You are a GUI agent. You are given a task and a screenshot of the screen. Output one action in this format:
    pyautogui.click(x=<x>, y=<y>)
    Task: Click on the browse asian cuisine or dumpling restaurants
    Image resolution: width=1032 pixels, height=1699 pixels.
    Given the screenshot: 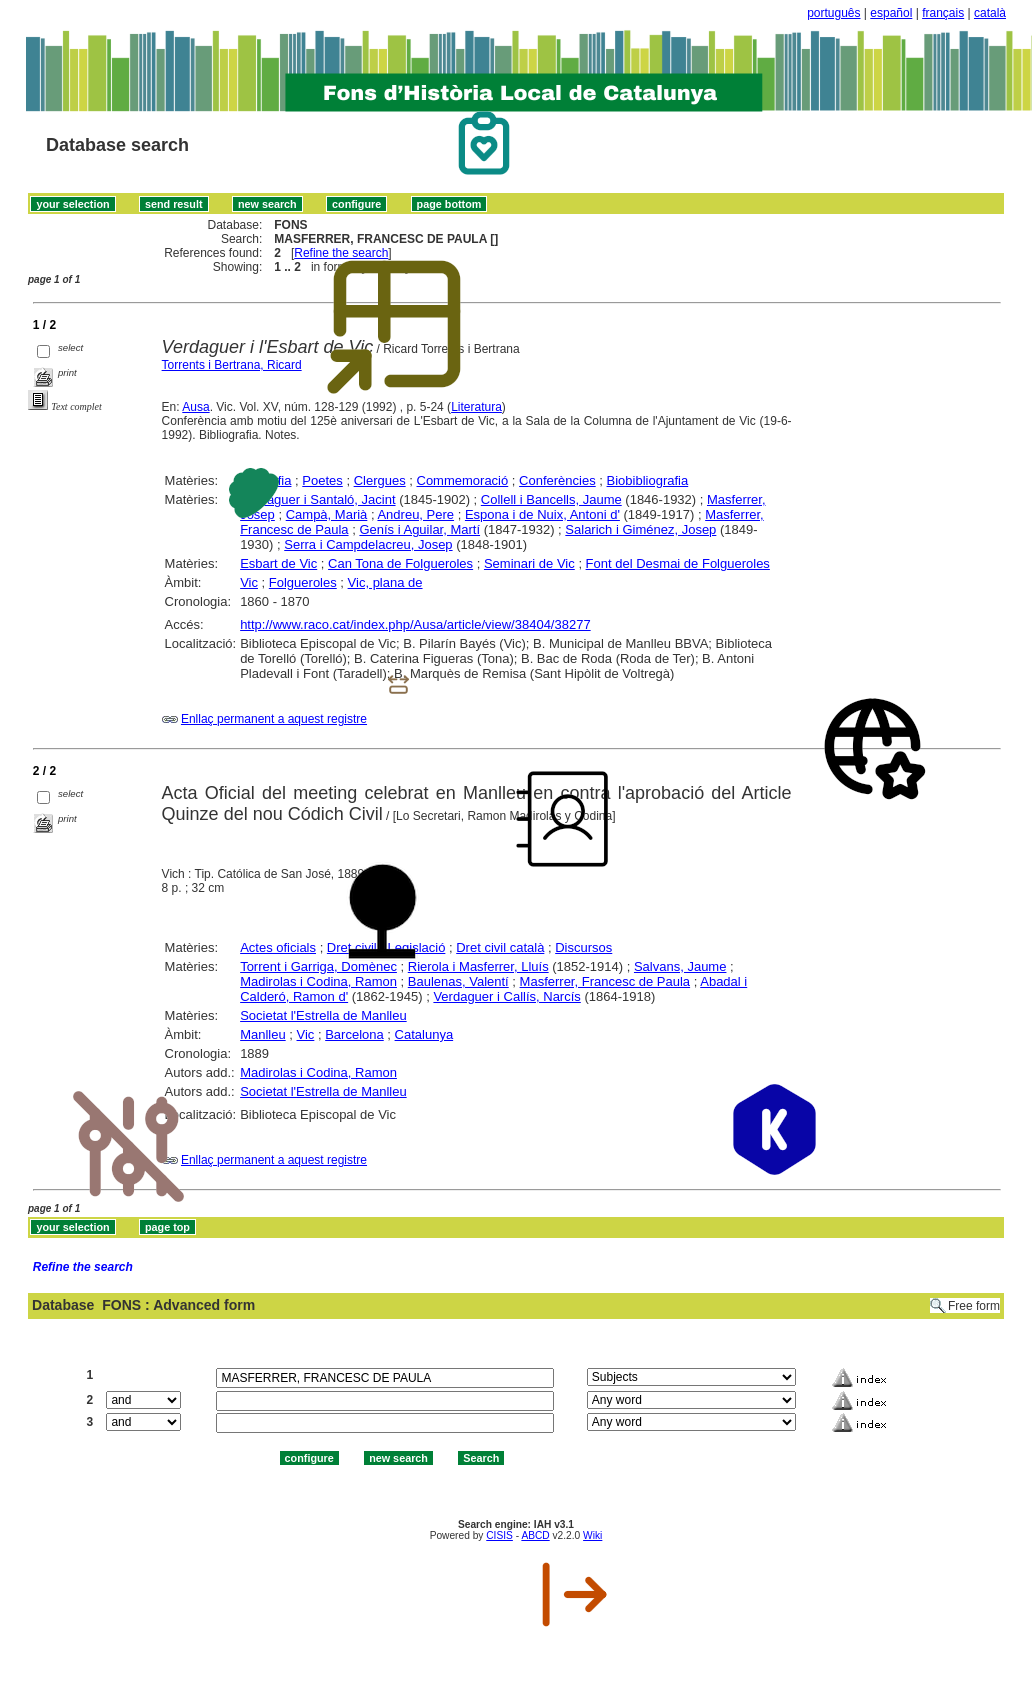 What is the action you would take?
    pyautogui.click(x=254, y=493)
    